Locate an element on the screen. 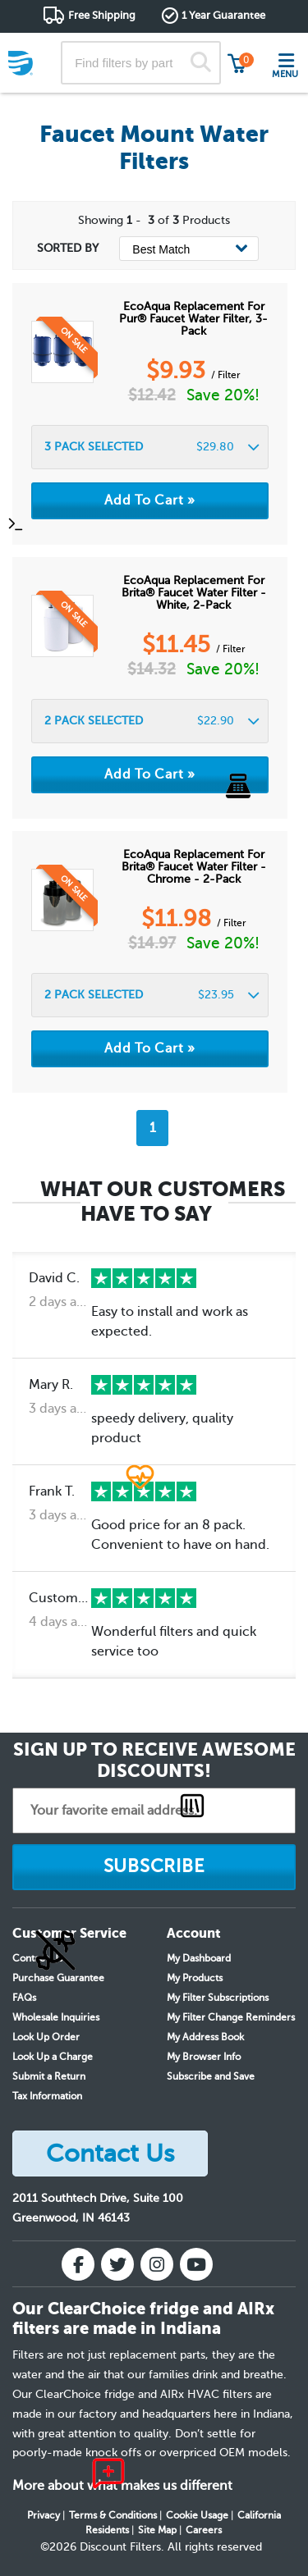  compose a new message is located at coordinates (108, 2473).